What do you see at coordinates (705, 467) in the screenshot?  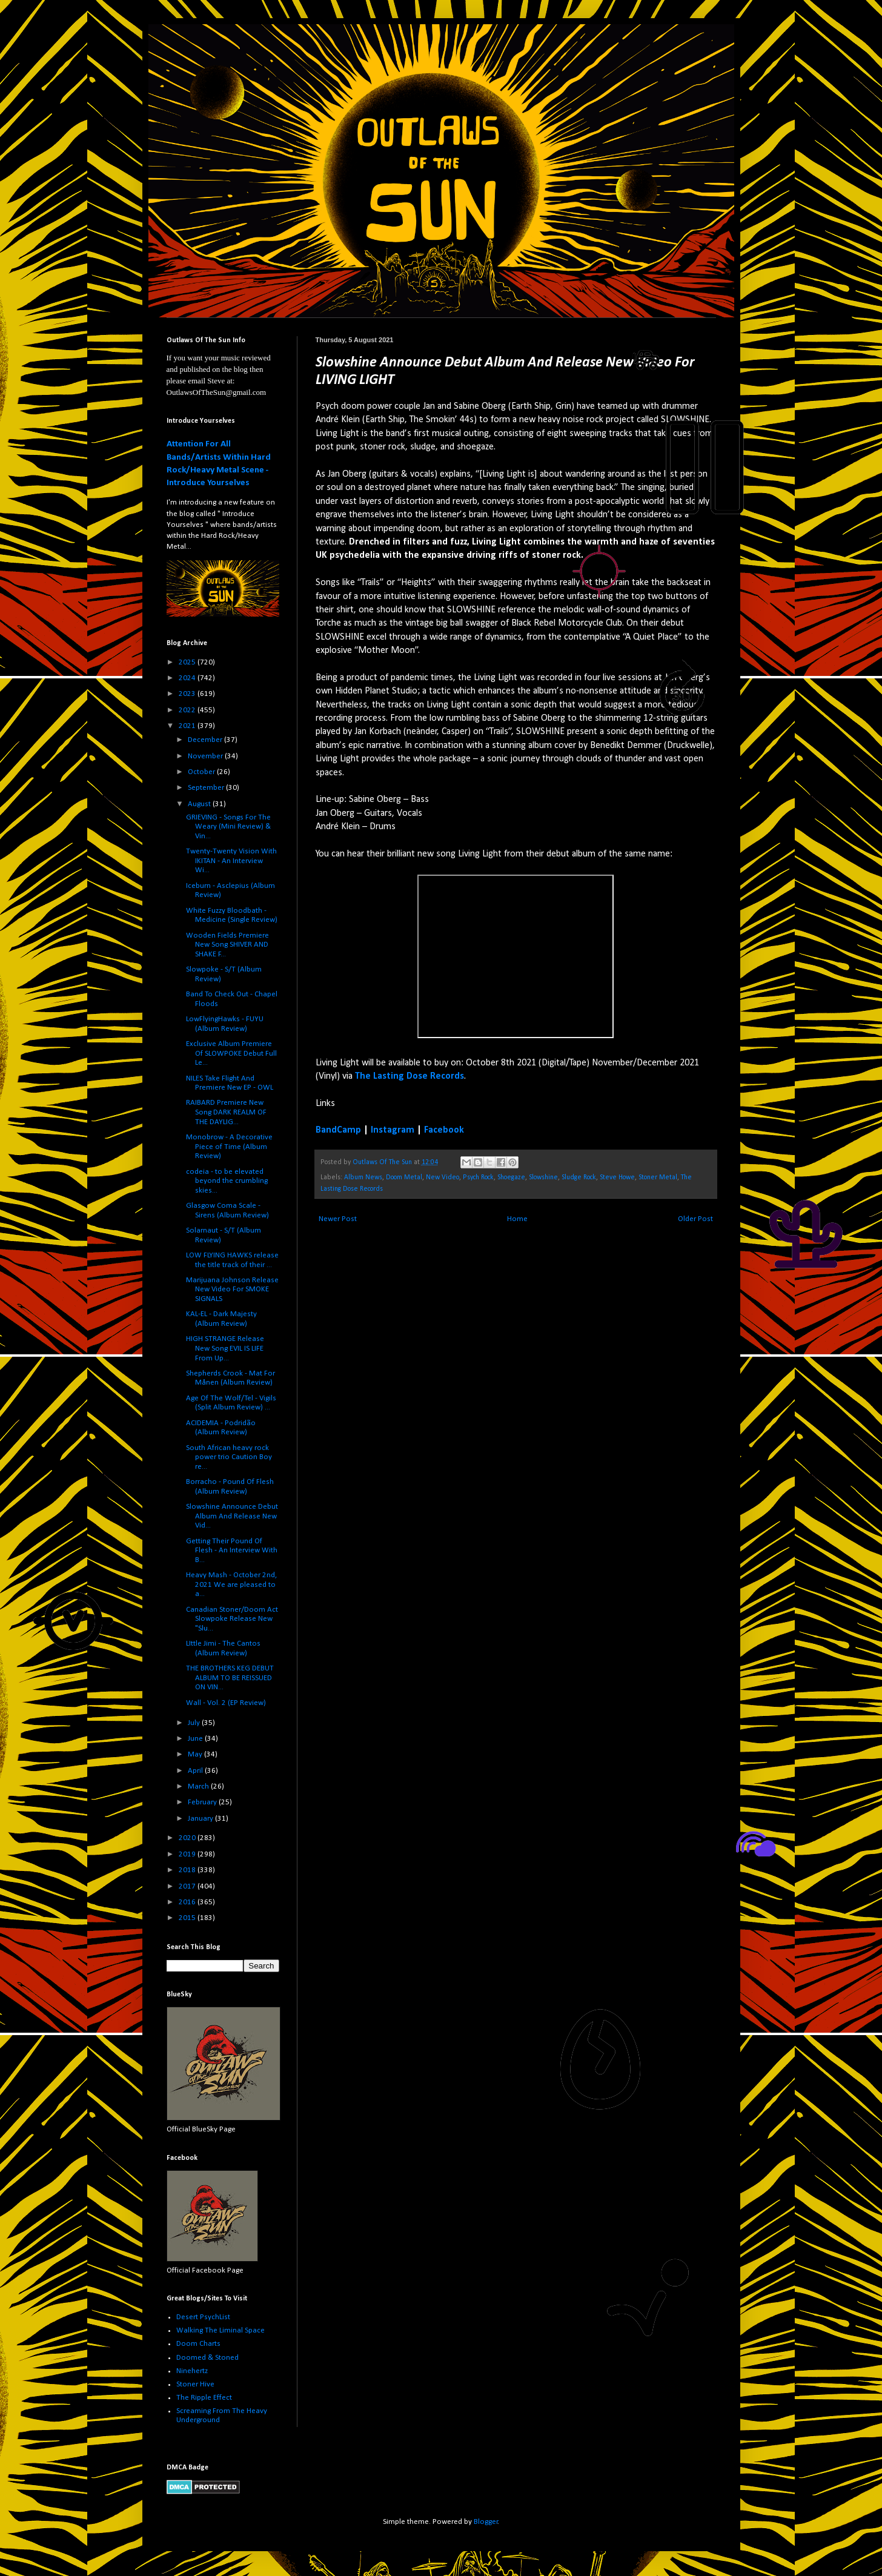 I see `switch to column view layout` at bounding box center [705, 467].